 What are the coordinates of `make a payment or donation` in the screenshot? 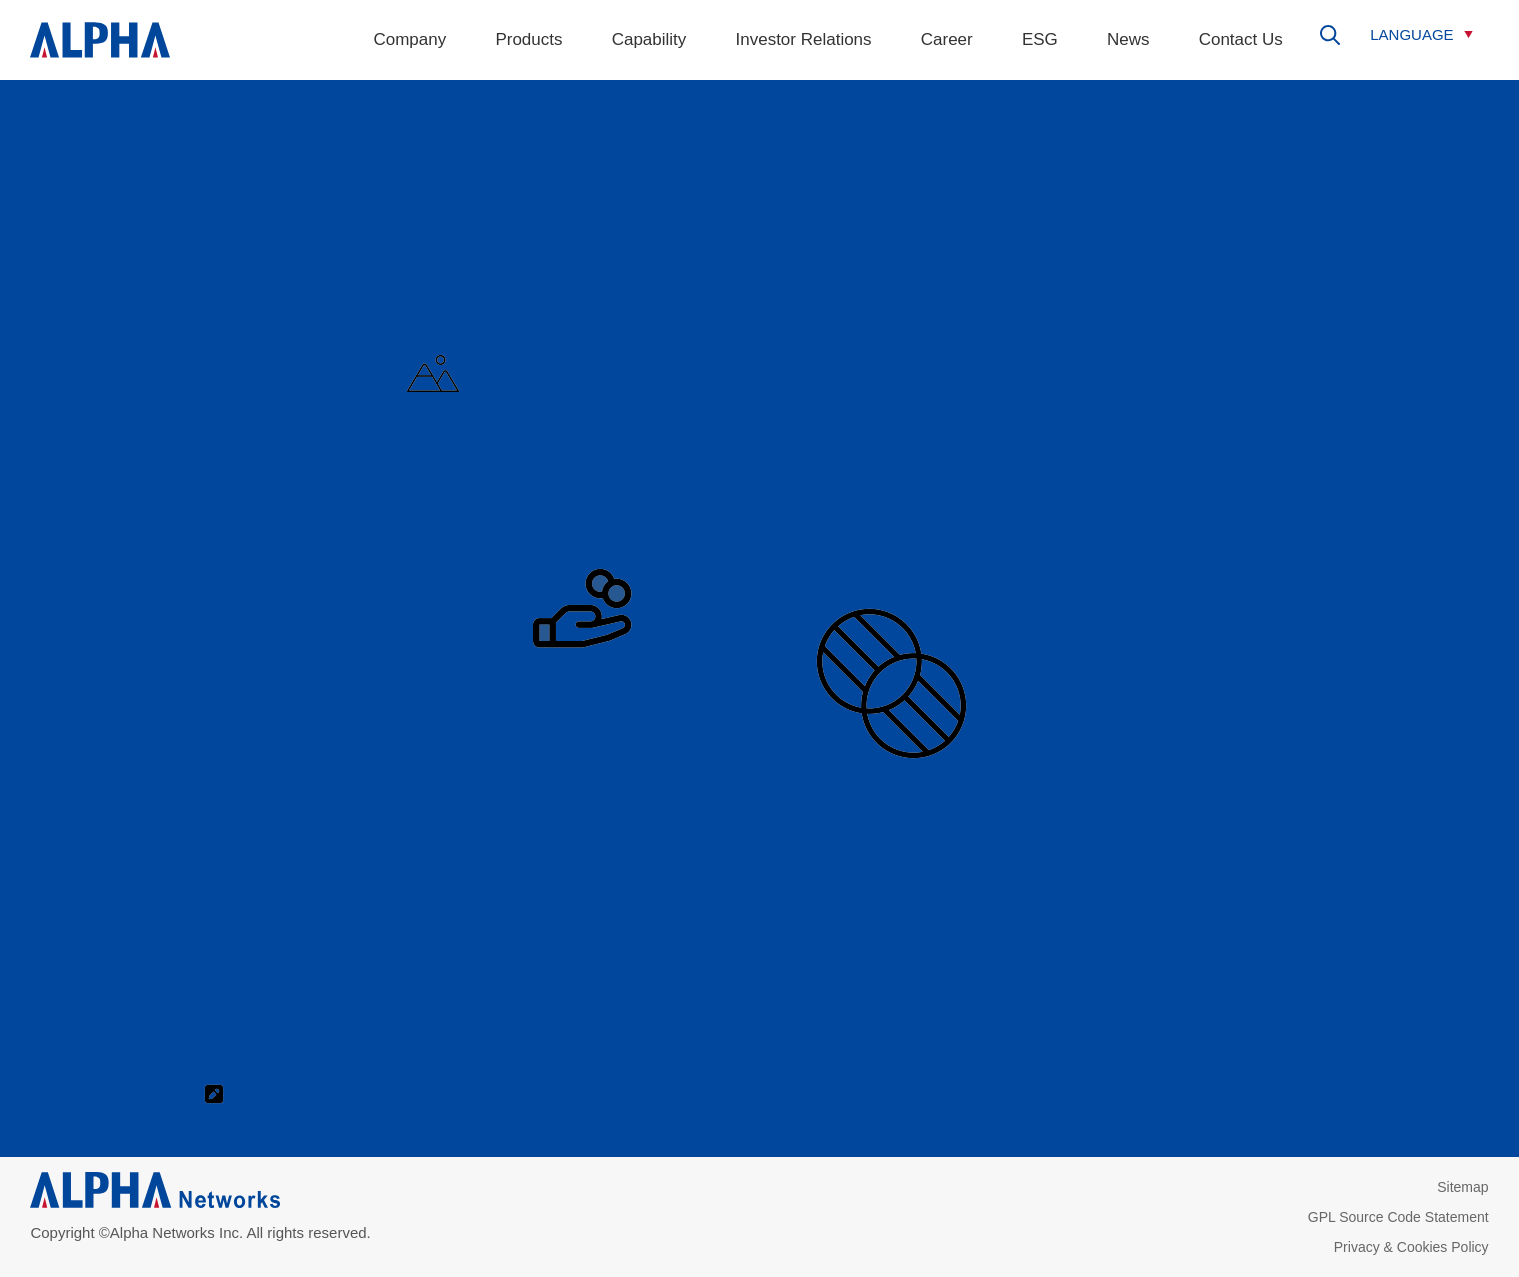 It's located at (585, 611).